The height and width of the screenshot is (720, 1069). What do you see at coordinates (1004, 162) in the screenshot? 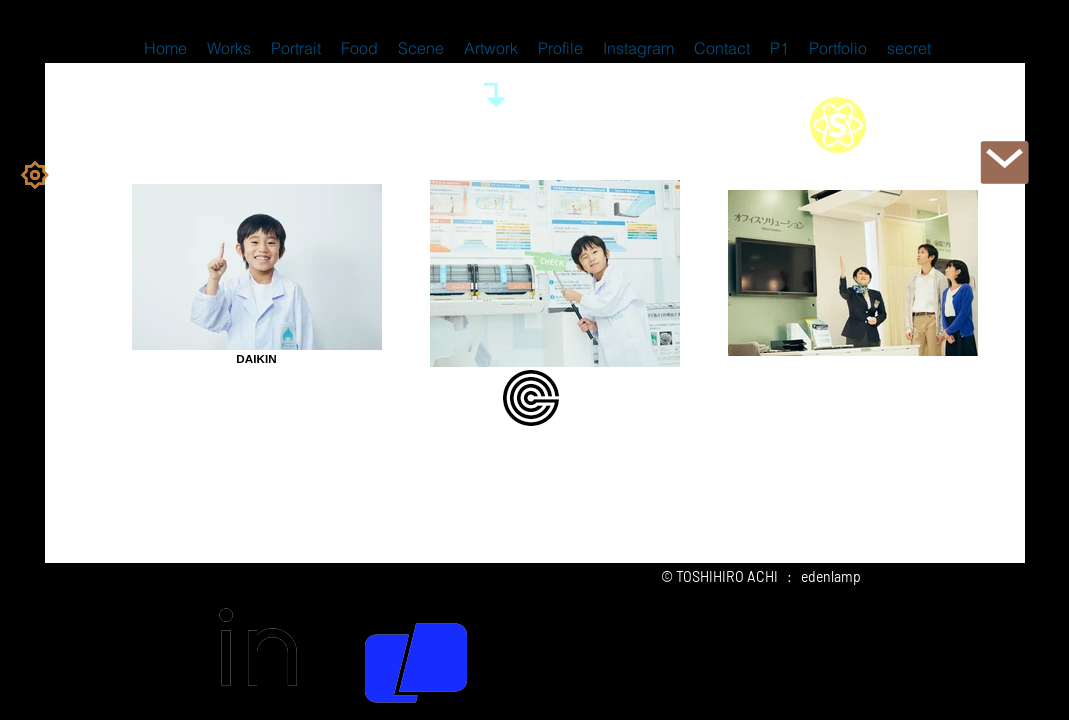
I see `open your email inbox` at bounding box center [1004, 162].